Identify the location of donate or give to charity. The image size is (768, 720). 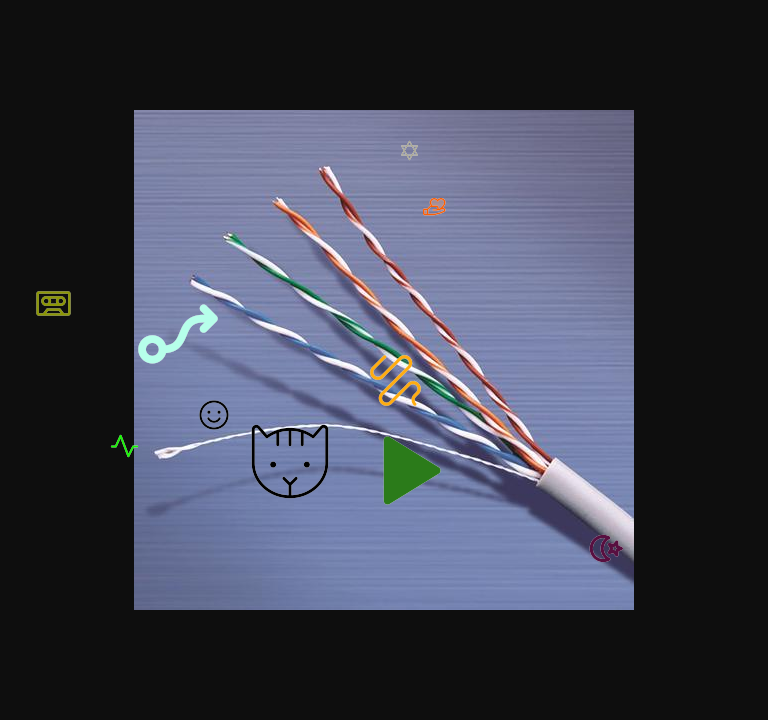
(435, 207).